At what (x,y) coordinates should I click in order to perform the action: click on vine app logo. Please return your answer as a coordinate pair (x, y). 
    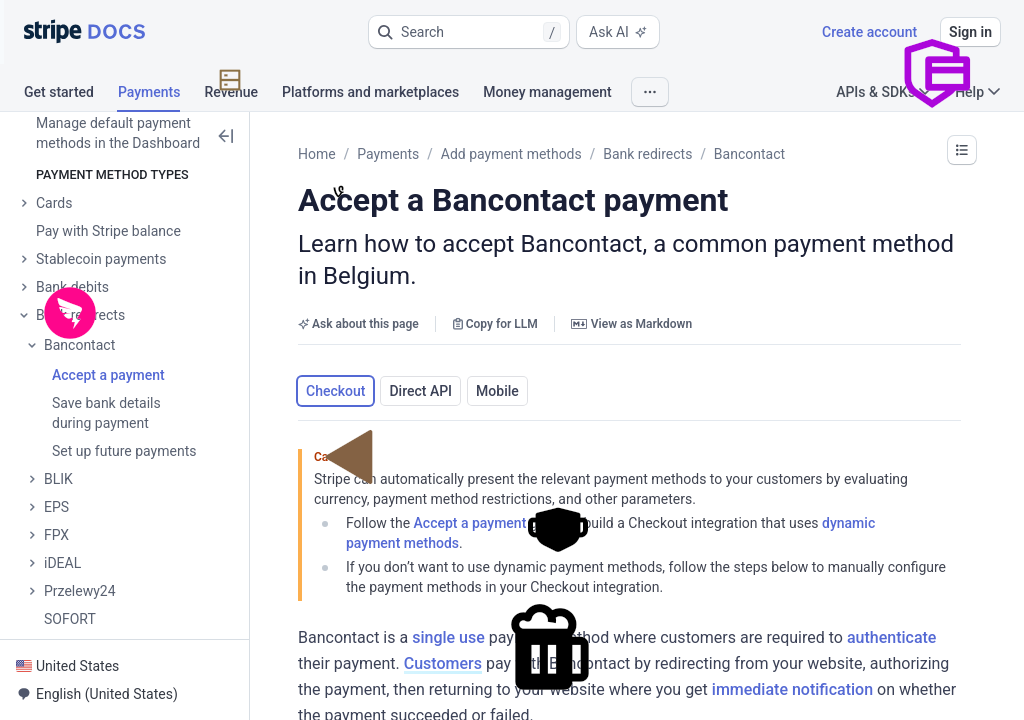
    Looking at the image, I should click on (338, 191).